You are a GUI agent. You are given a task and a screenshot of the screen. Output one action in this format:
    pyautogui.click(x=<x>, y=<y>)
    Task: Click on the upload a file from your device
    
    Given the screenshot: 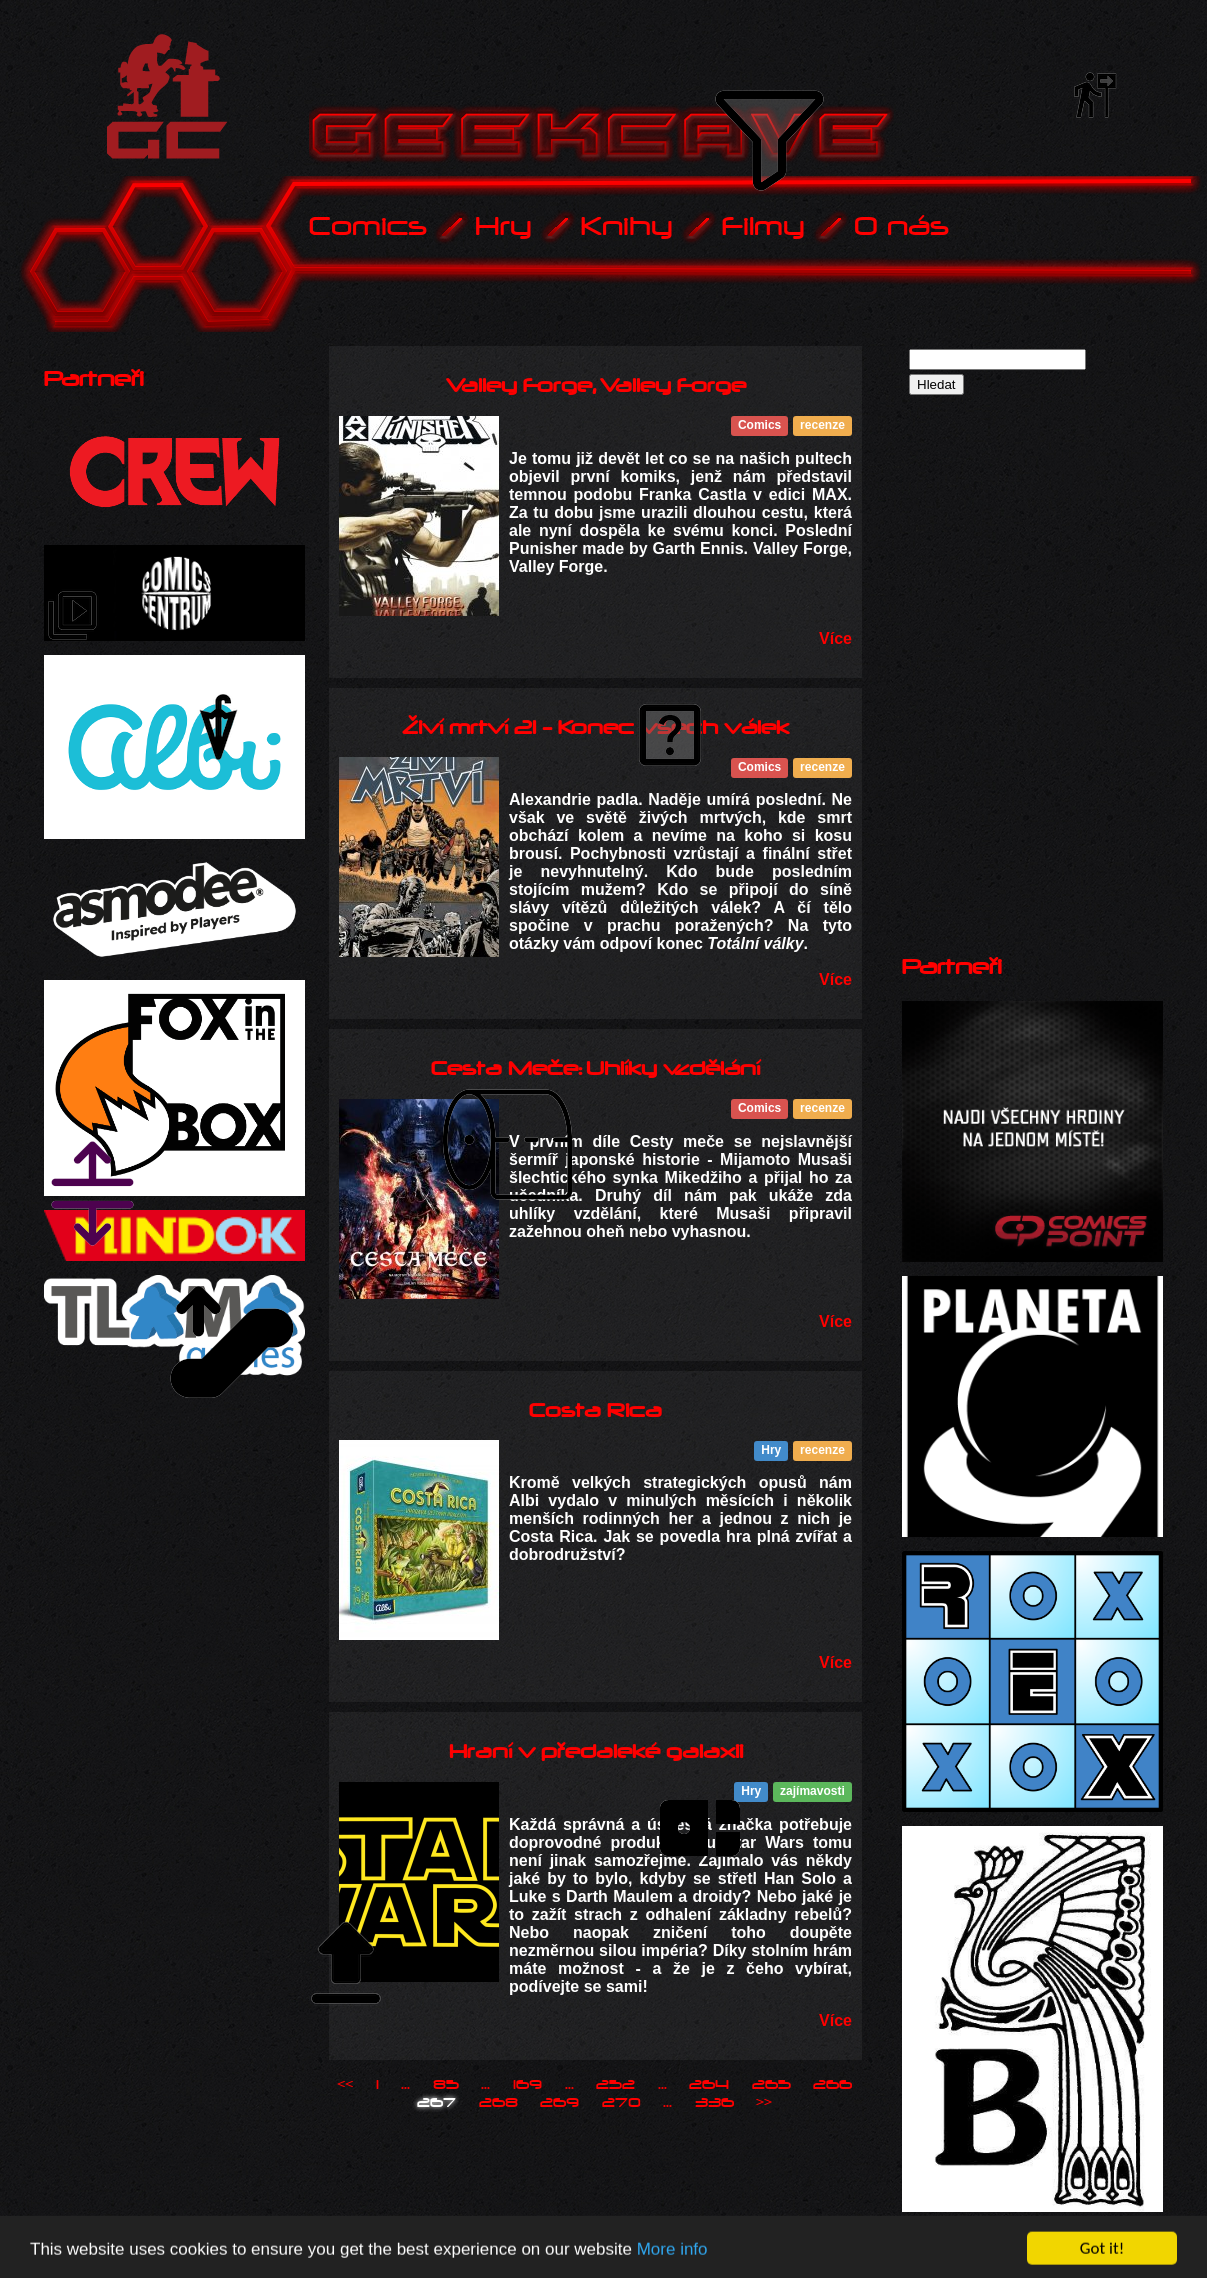 What is the action you would take?
    pyautogui.click(x=346, y=1964)
    